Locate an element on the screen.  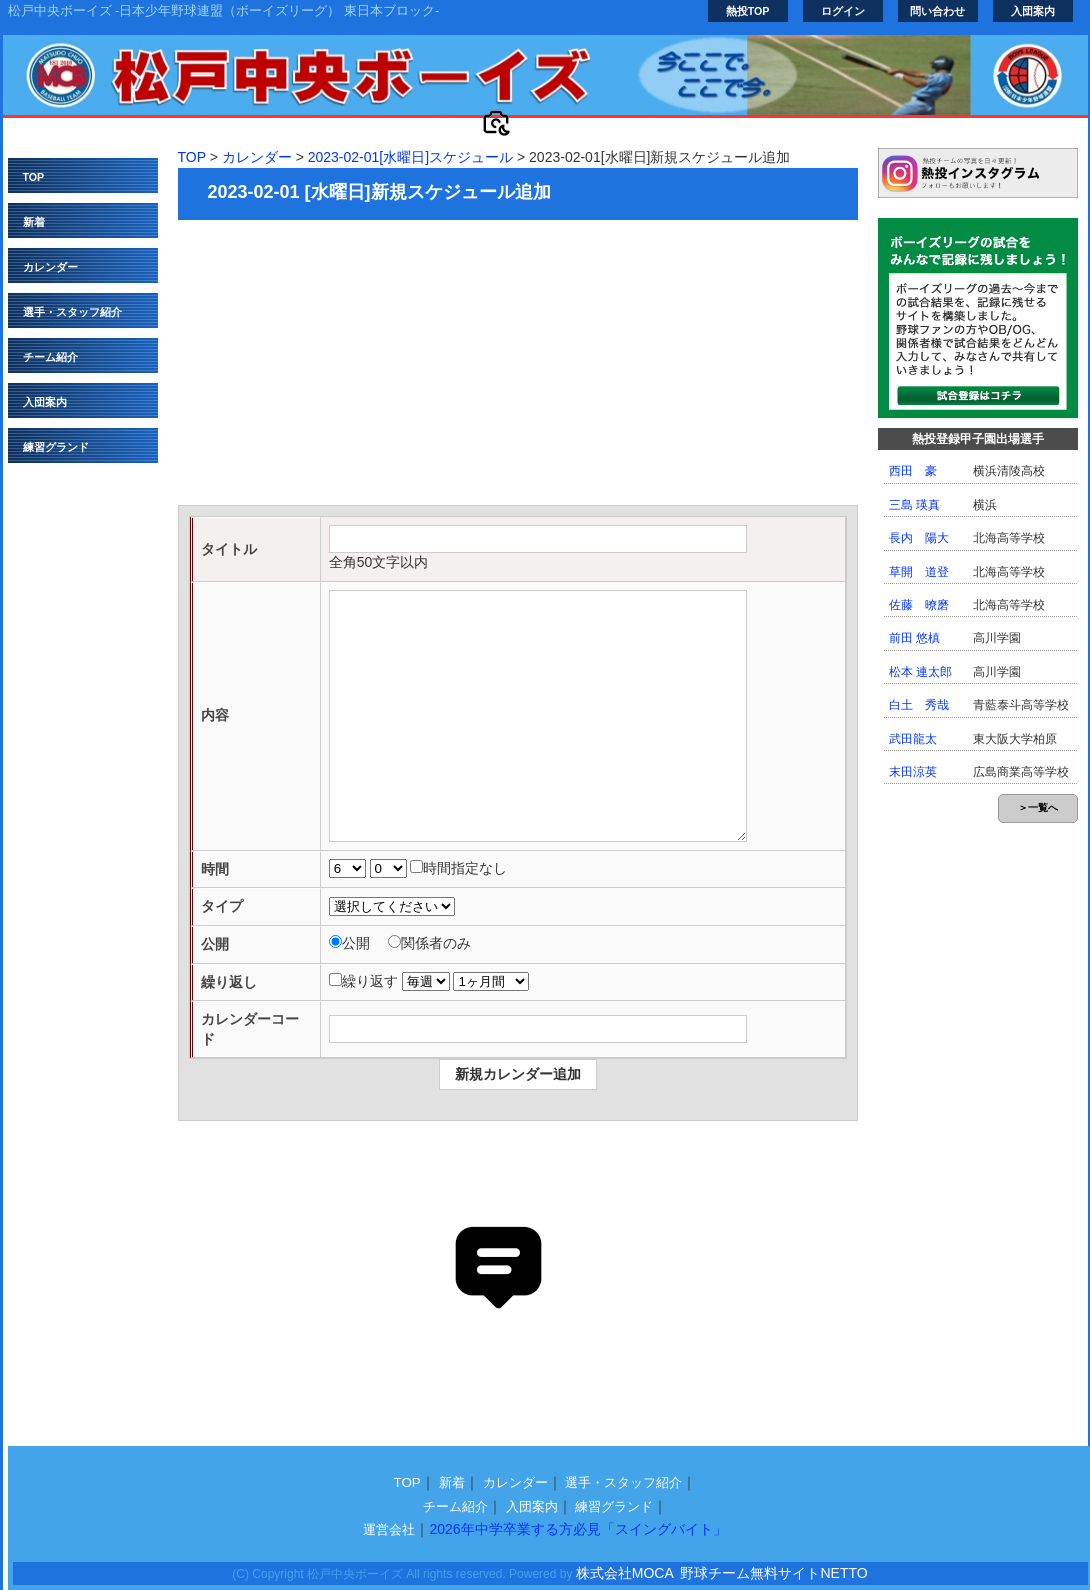
open messaging or chat is located at coordinates (498, 1265).